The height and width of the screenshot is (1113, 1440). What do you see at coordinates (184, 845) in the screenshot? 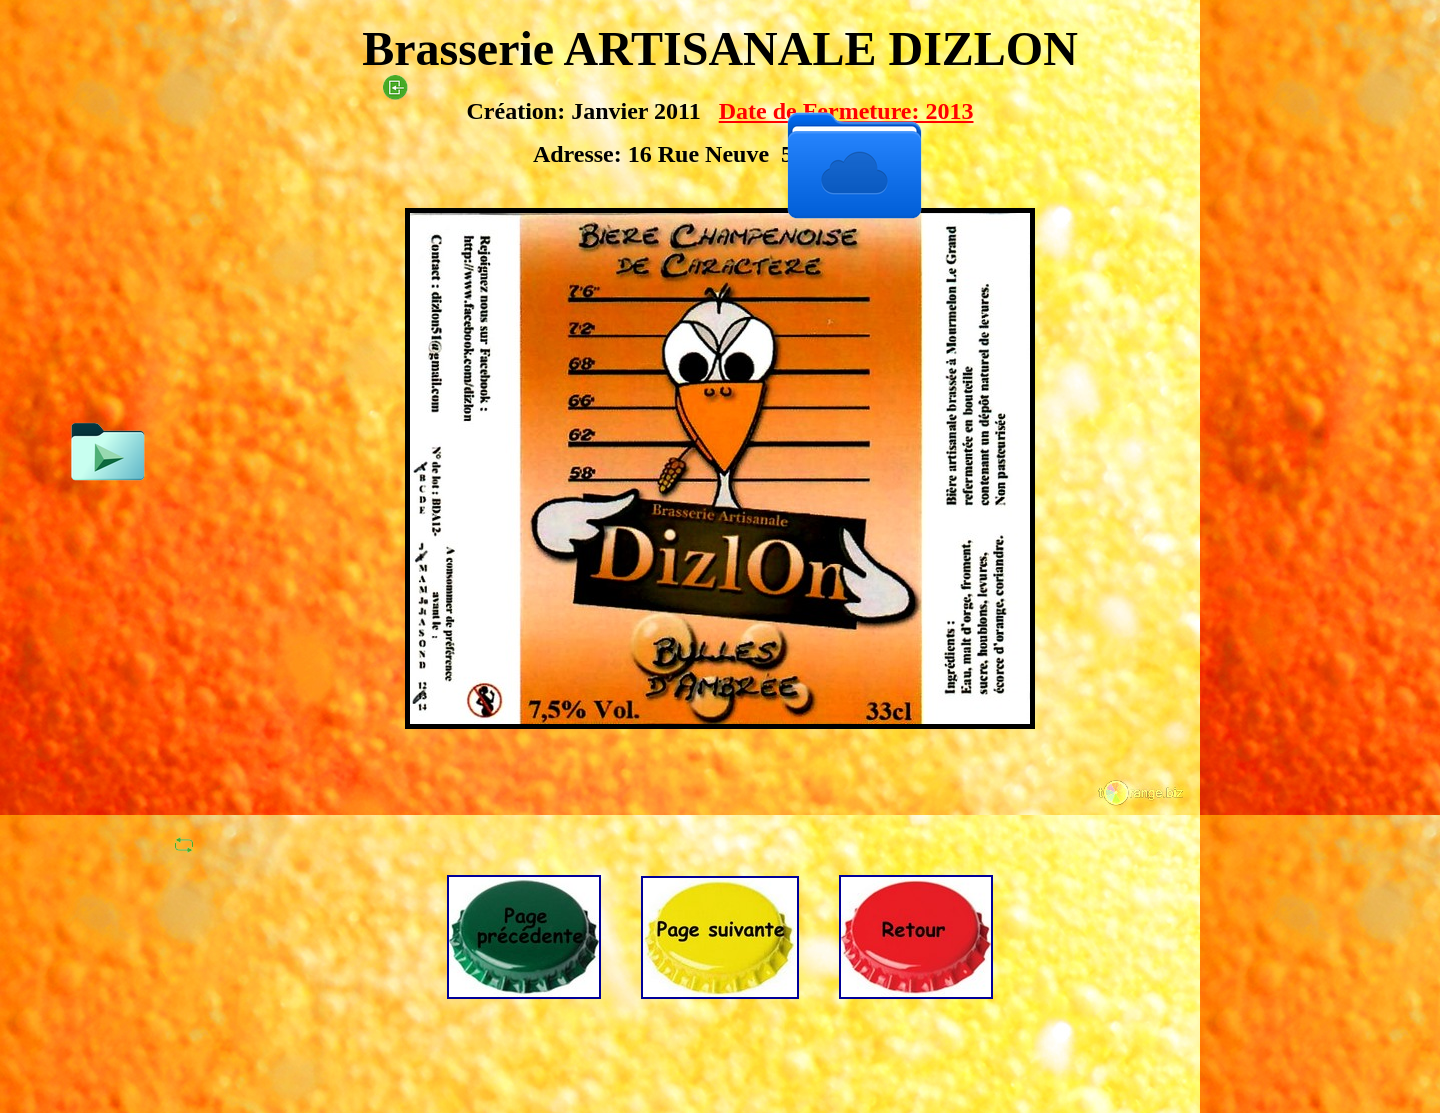
I see `sync or refresh email messages` at bounding box center [184, 845].